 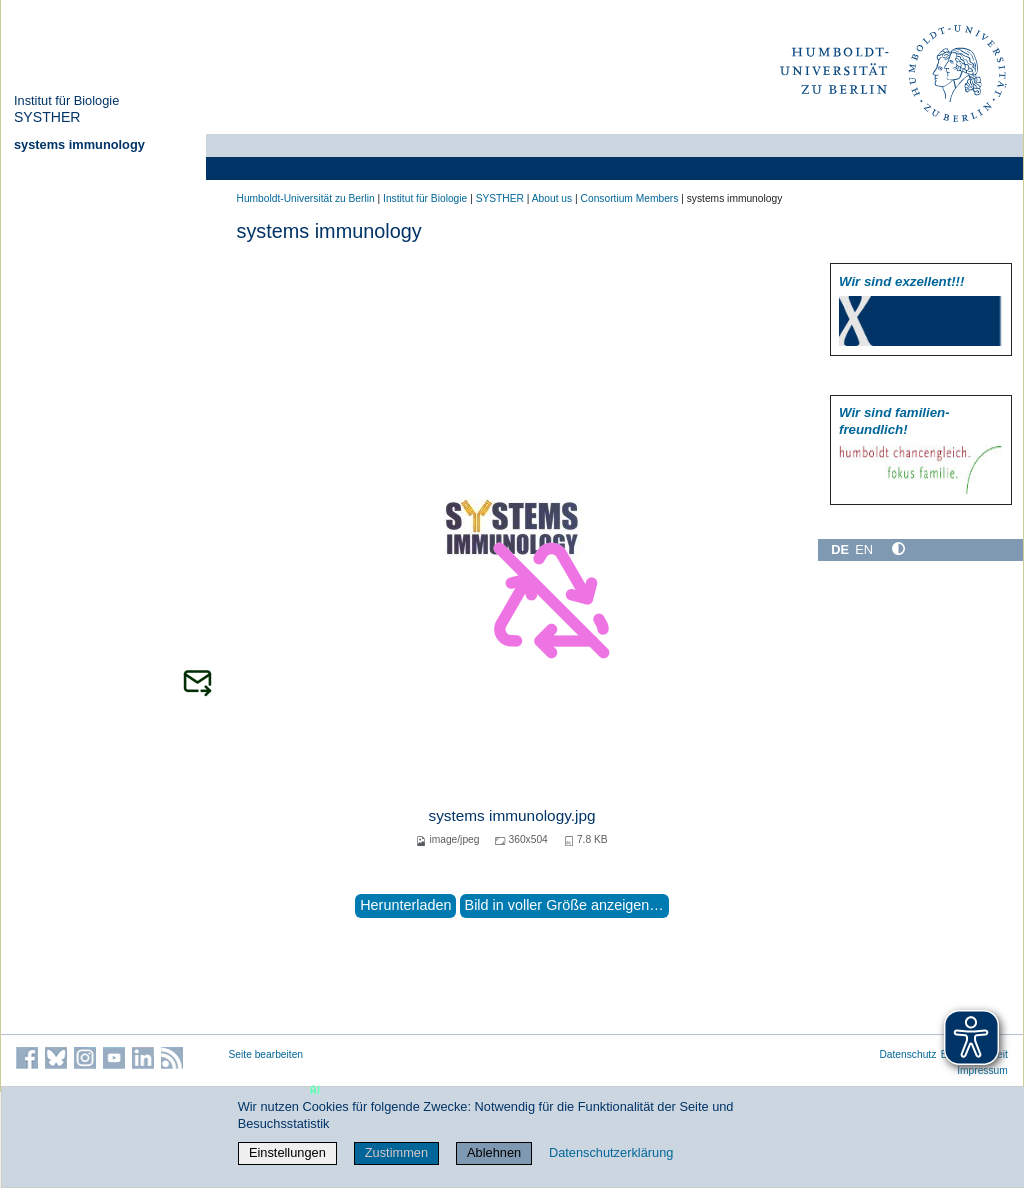 What do you see at coordinates (551, 600) in the screenshot?
I see `recycling unavailable or disabled` at bounding box center [551, 600].